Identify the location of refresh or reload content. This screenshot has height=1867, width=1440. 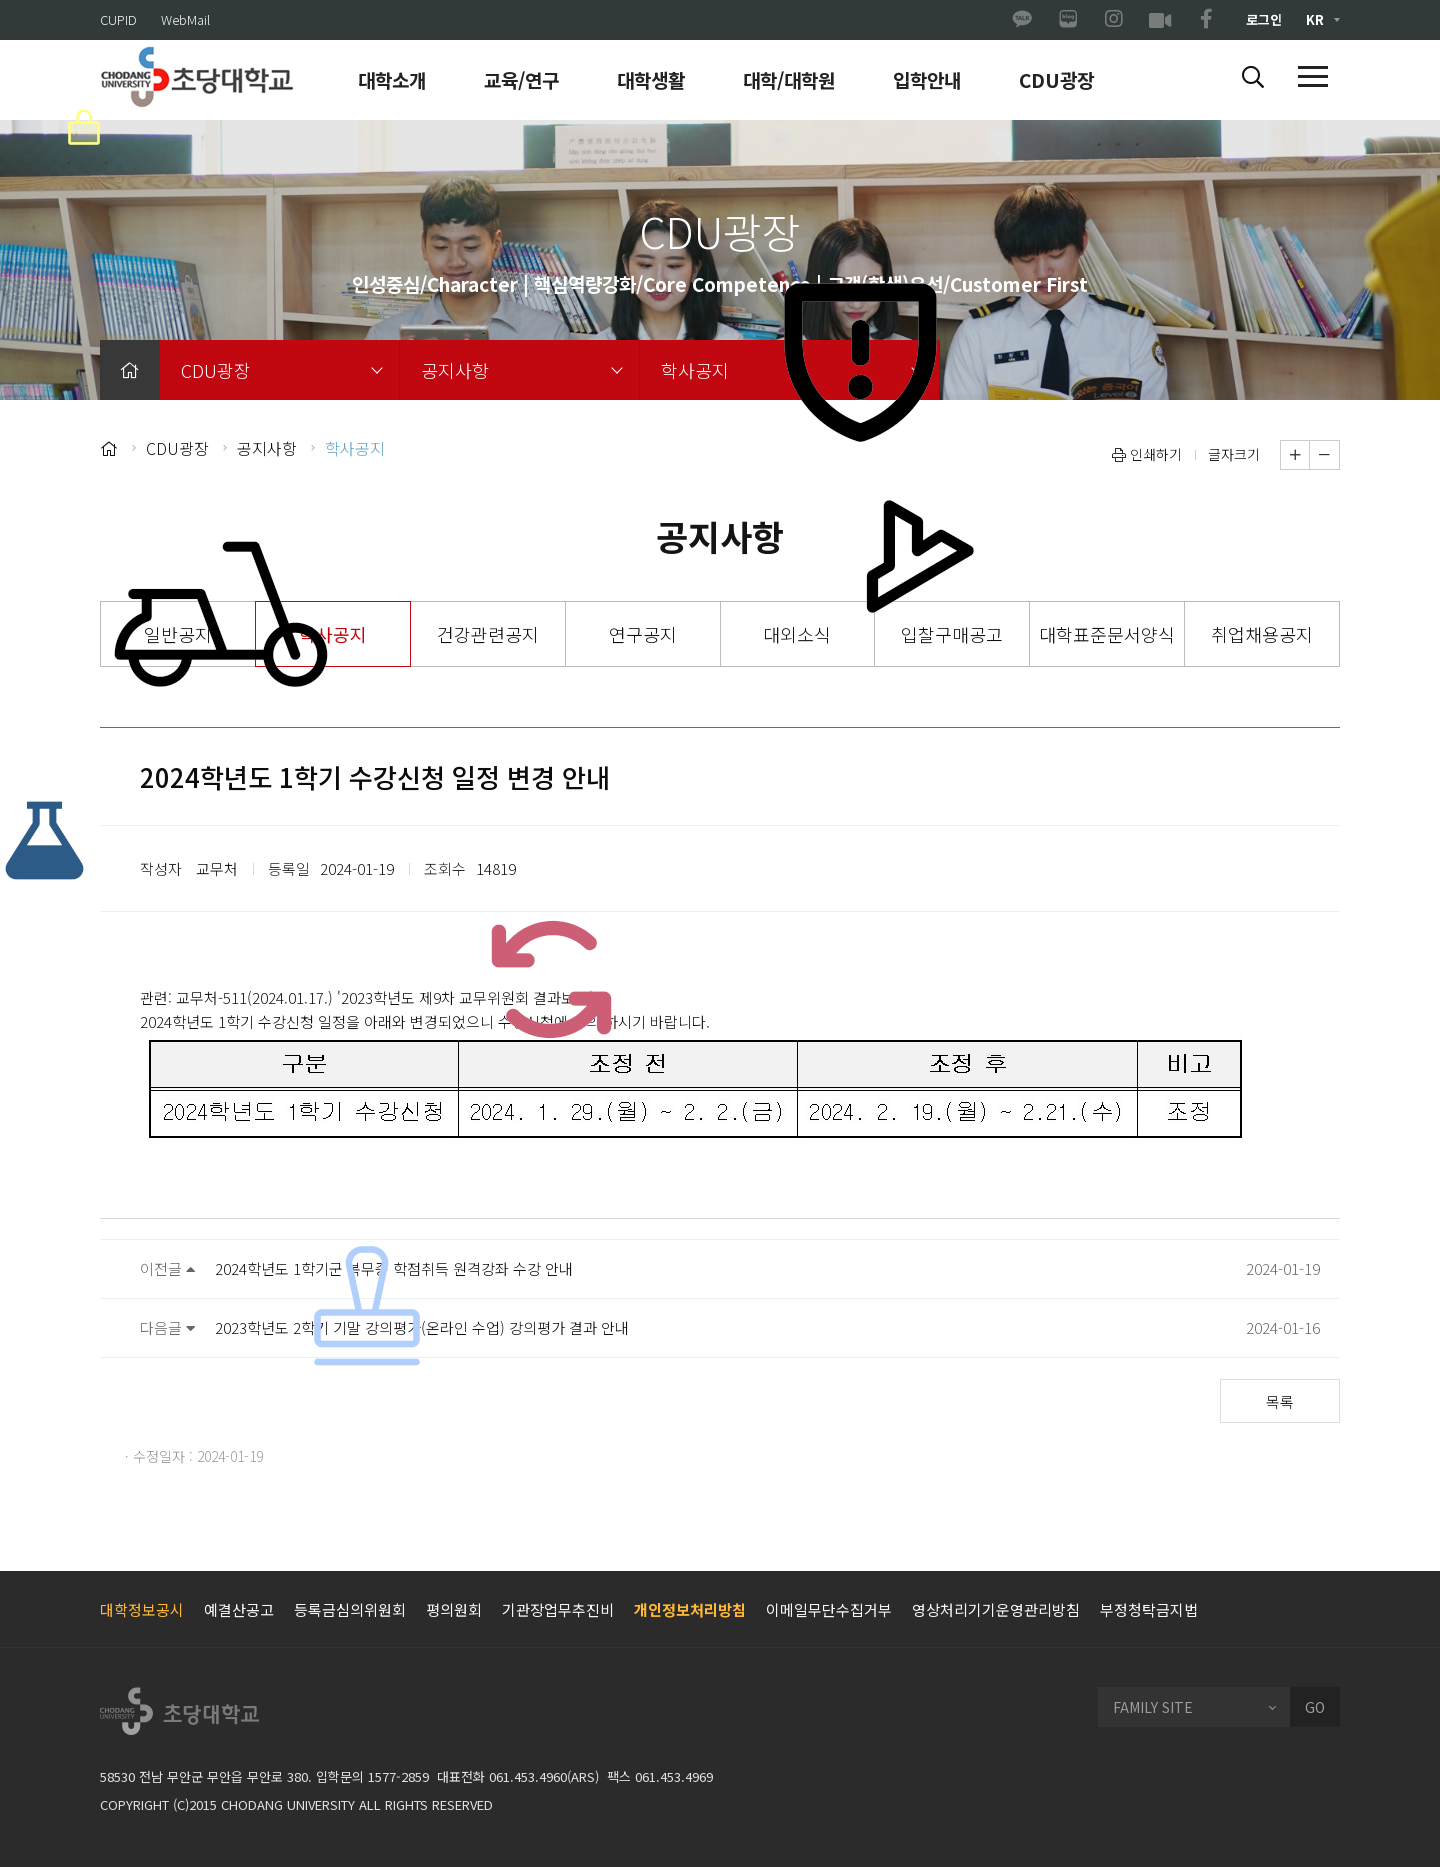
(551, 979).